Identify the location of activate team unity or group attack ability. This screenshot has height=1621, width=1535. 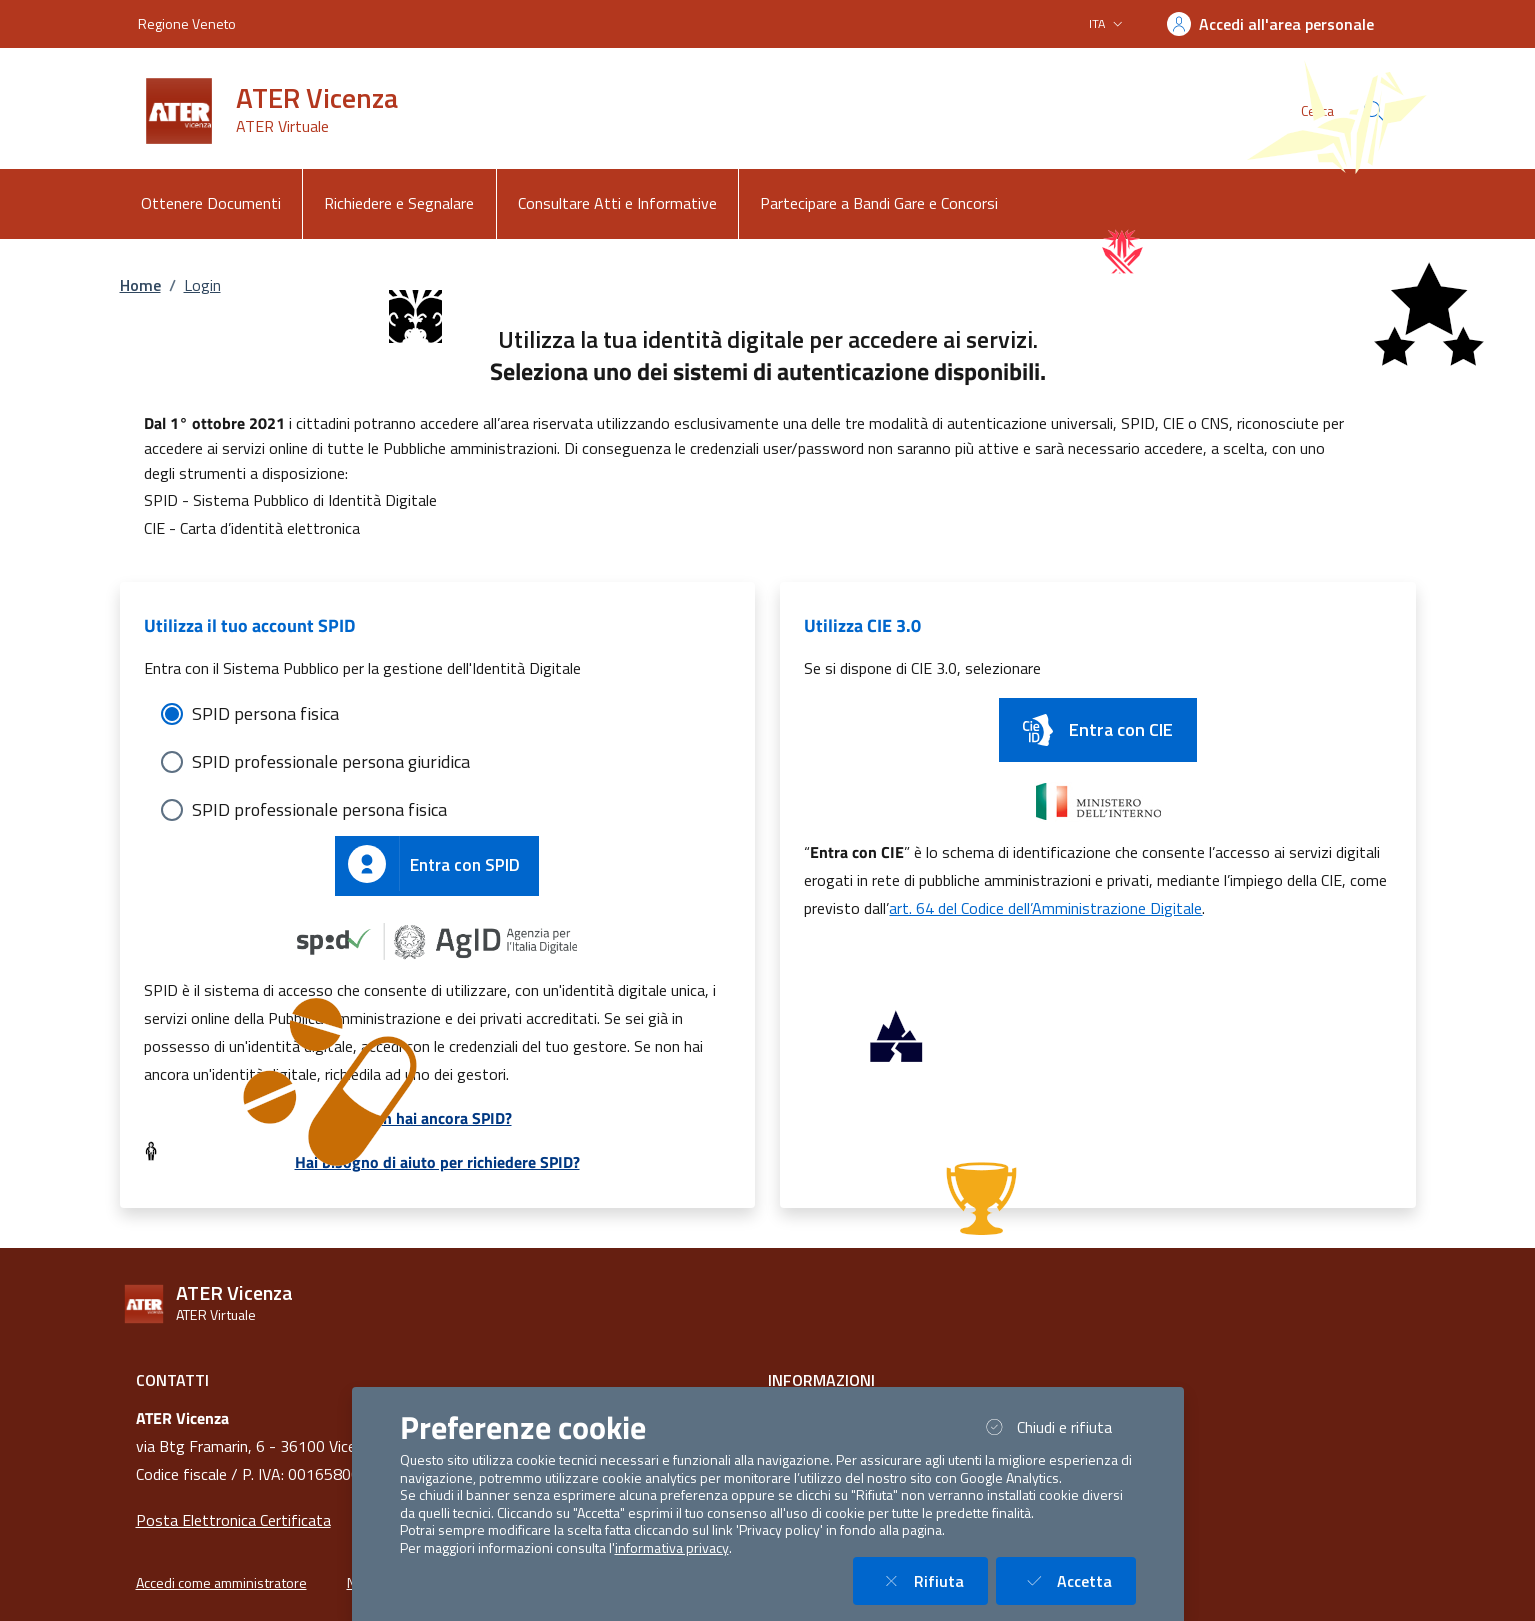
(1122, 251).